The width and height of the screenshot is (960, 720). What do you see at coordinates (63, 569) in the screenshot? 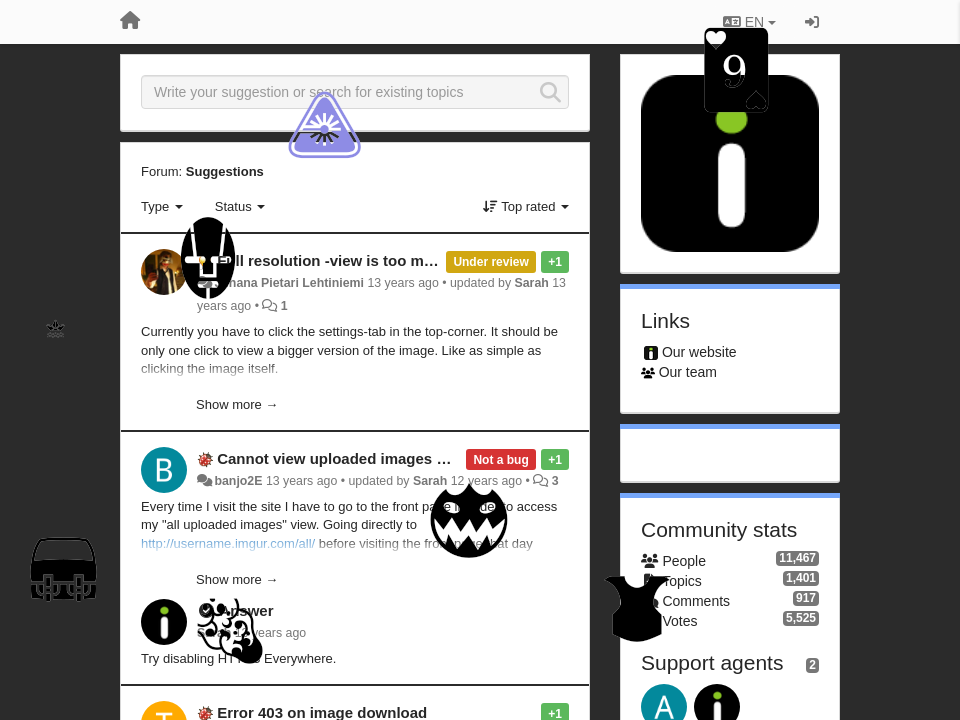
I see `access your shopping bag or cart` at bounding box center [63, 569].